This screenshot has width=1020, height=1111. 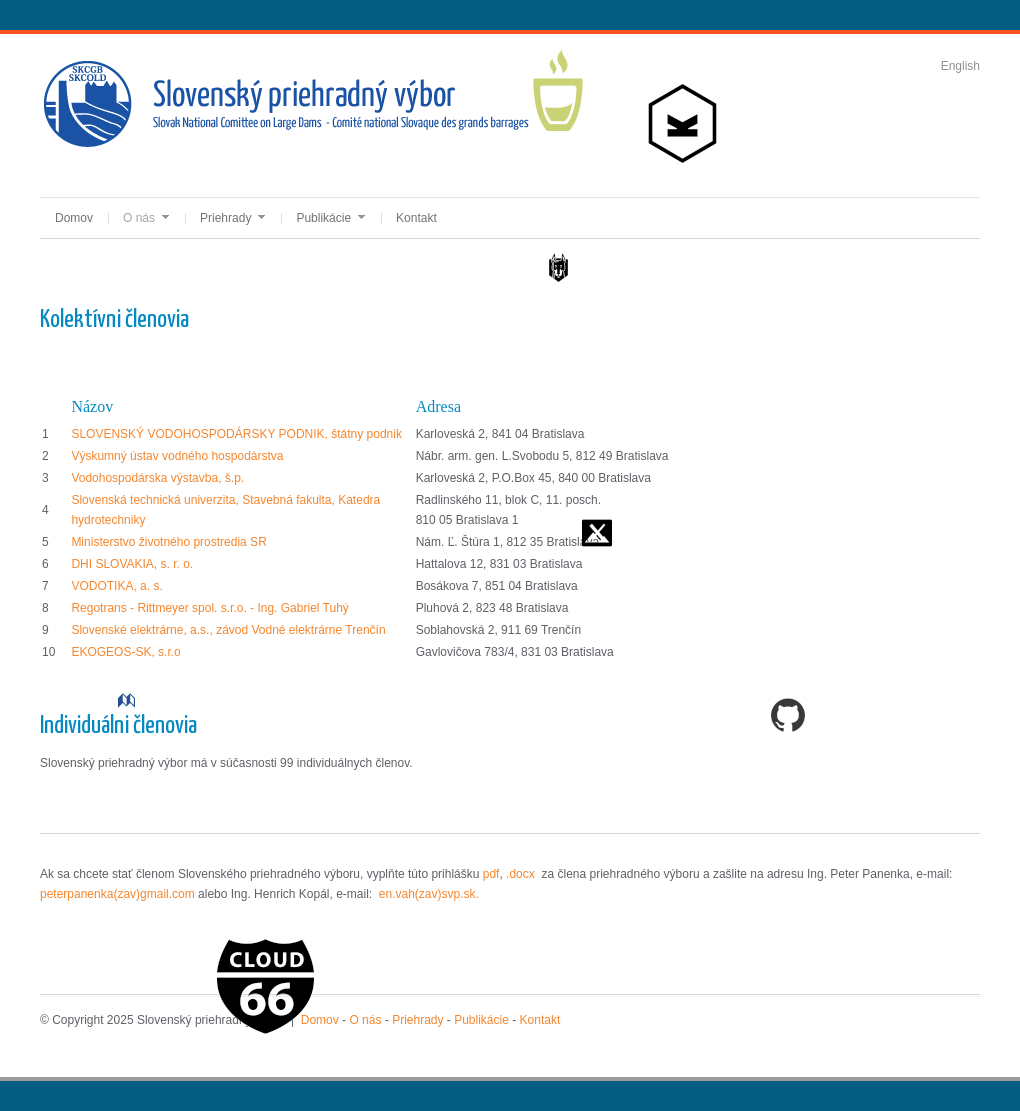 What do you see at coordinates (265, 986) in the screenshot?
I see `cloud66 company logo` at bounding box center [265, 986].